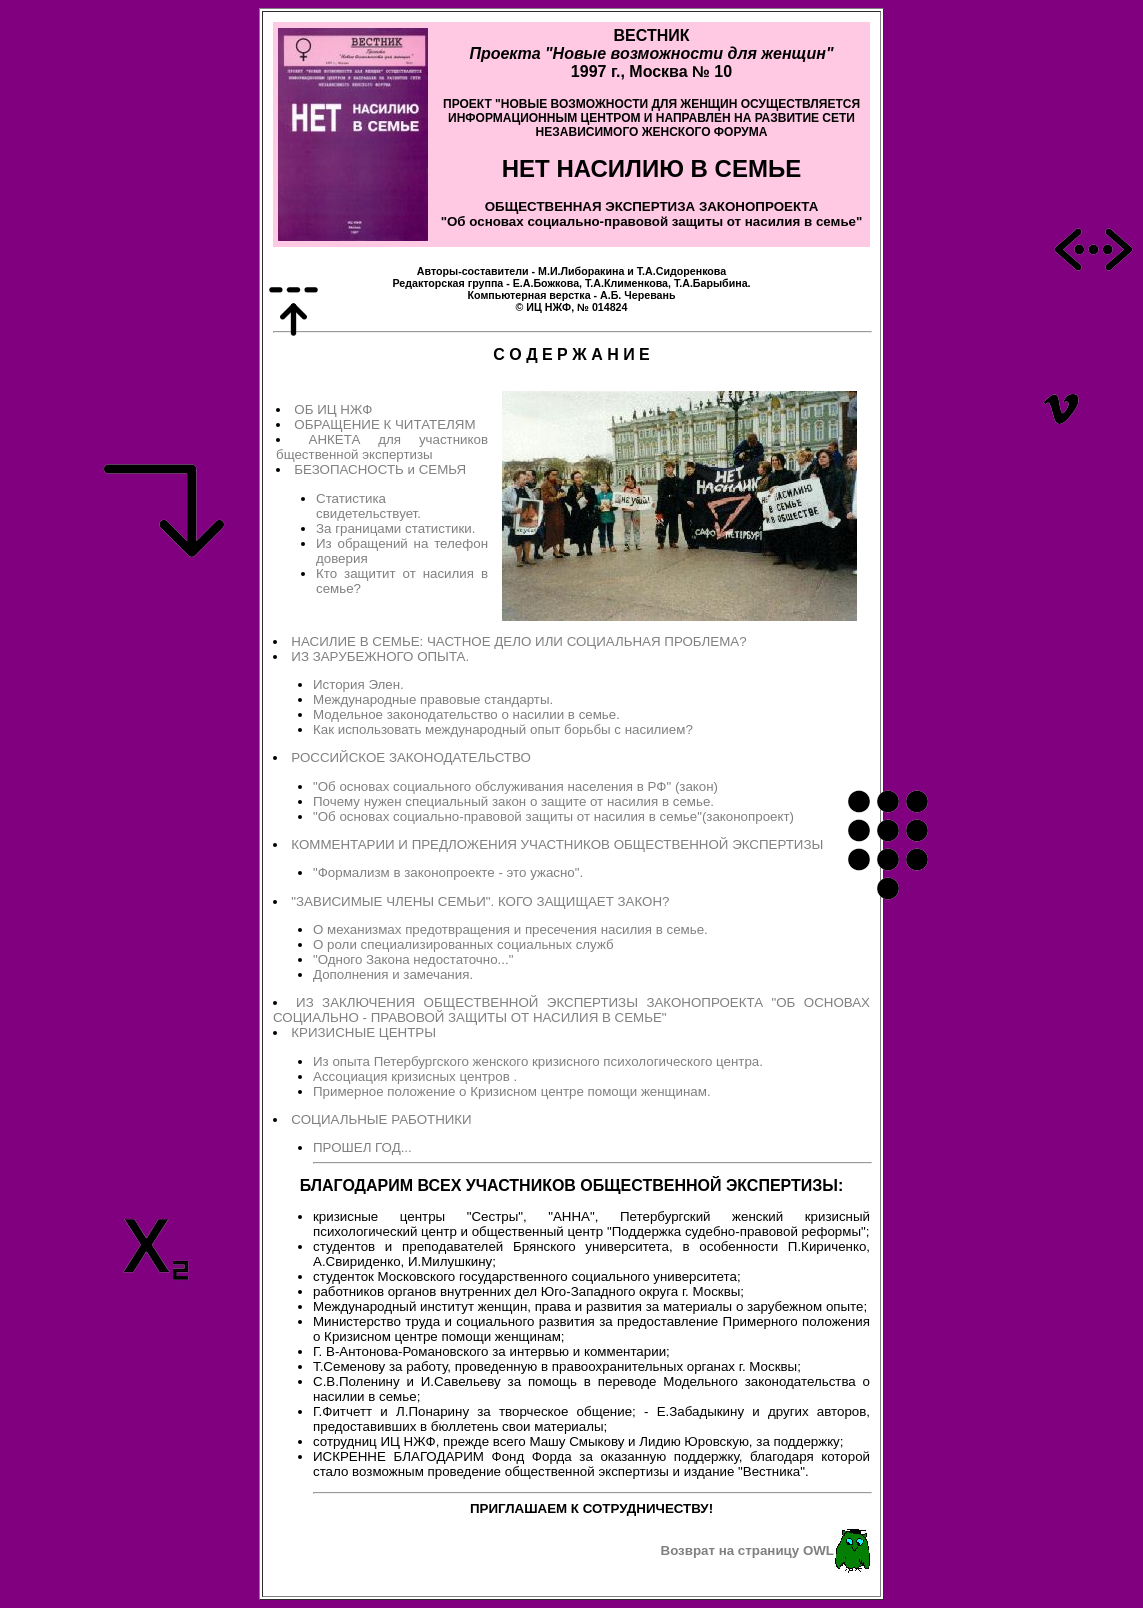  Describe the element at coordinates (1093, 249) in the screenshot. I see `code is currently processing or compiling` at that location.